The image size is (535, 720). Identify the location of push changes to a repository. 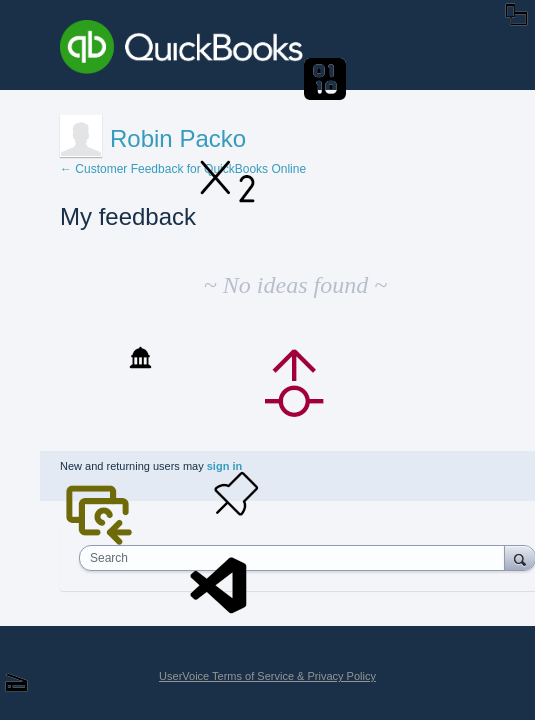
(292, 381).